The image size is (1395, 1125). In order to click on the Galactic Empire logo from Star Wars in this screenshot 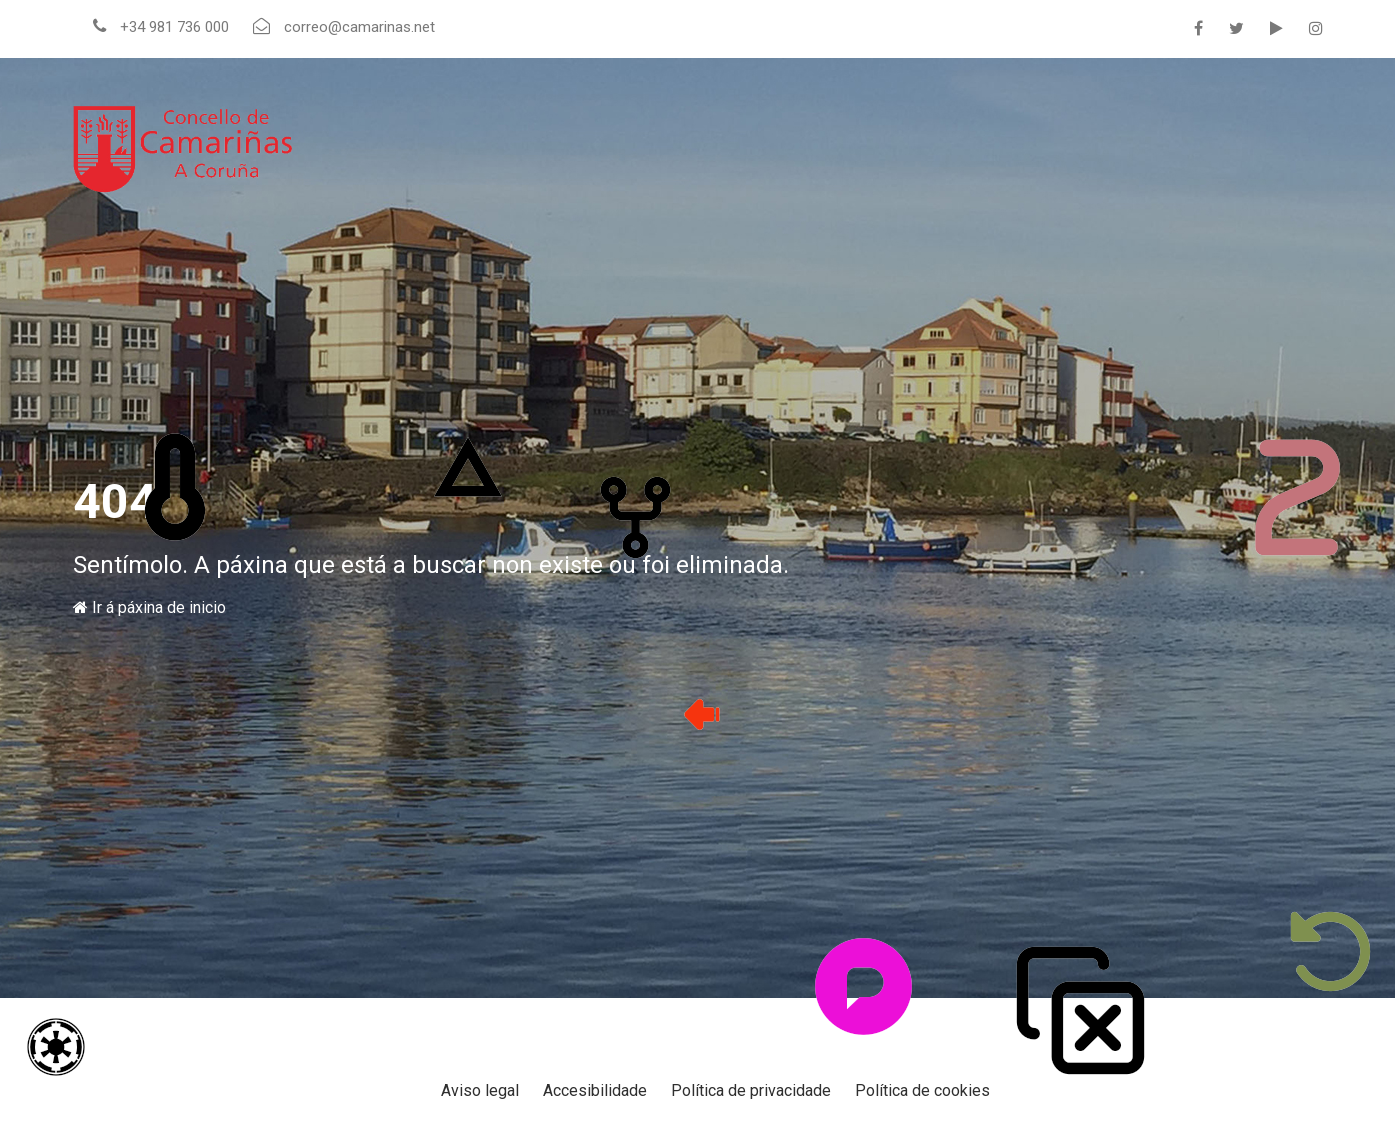, I will do `click(56, 1047)`.